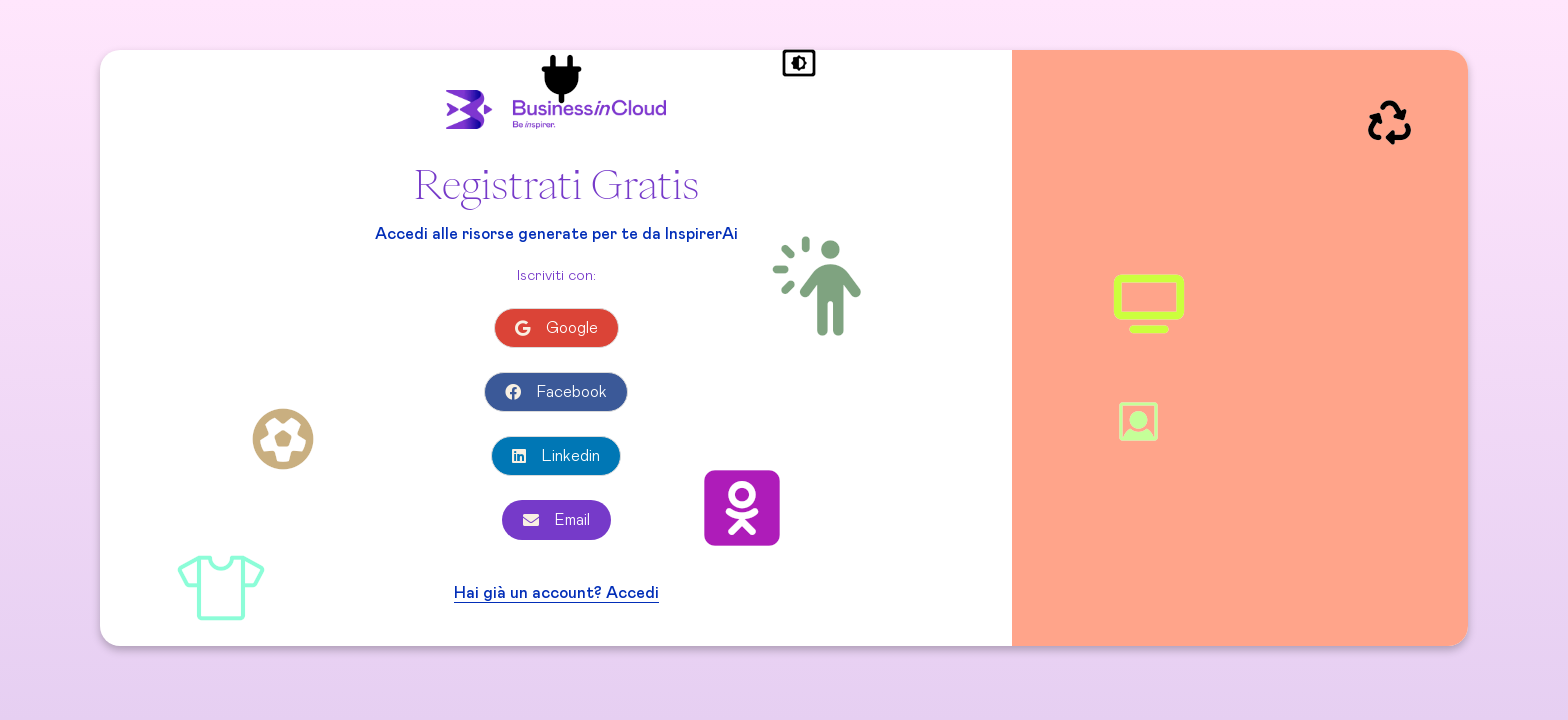 The image size is (1568, 720). I want to click on access TV or video streaming, so click(1149, 302).